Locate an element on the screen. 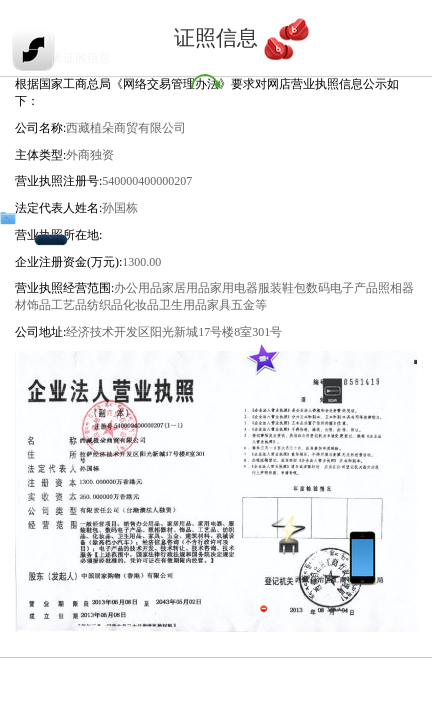 The width and height of the screenshot is (432, 720). manage connected iPhone 5c device is located at coordinates (362, 558).